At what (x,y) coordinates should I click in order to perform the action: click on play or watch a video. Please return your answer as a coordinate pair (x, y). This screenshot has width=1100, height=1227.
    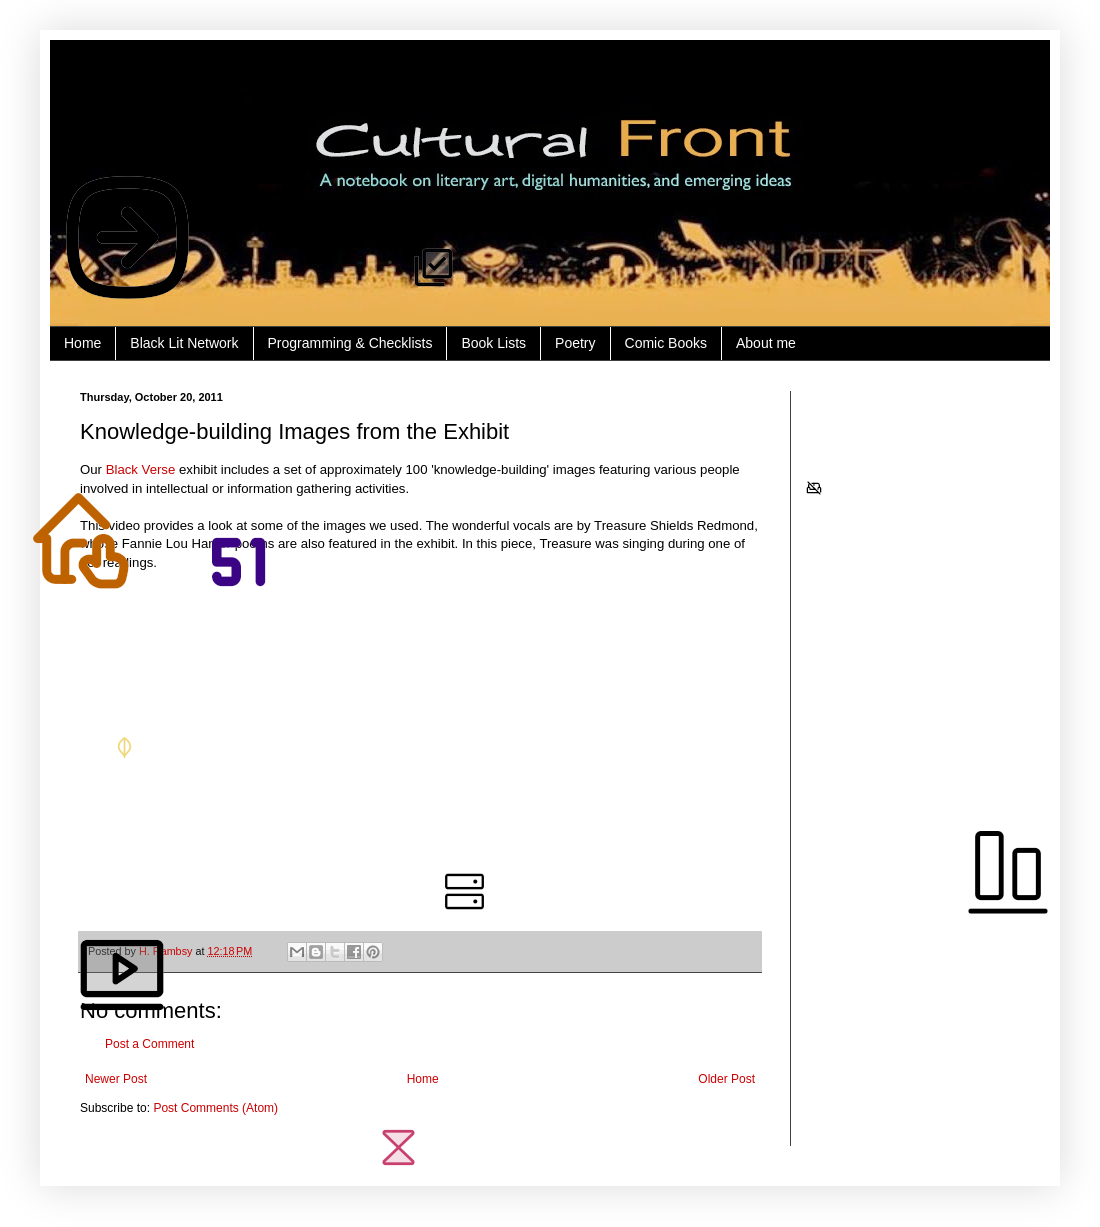
    Looking at the image, I should click on (122, 975).